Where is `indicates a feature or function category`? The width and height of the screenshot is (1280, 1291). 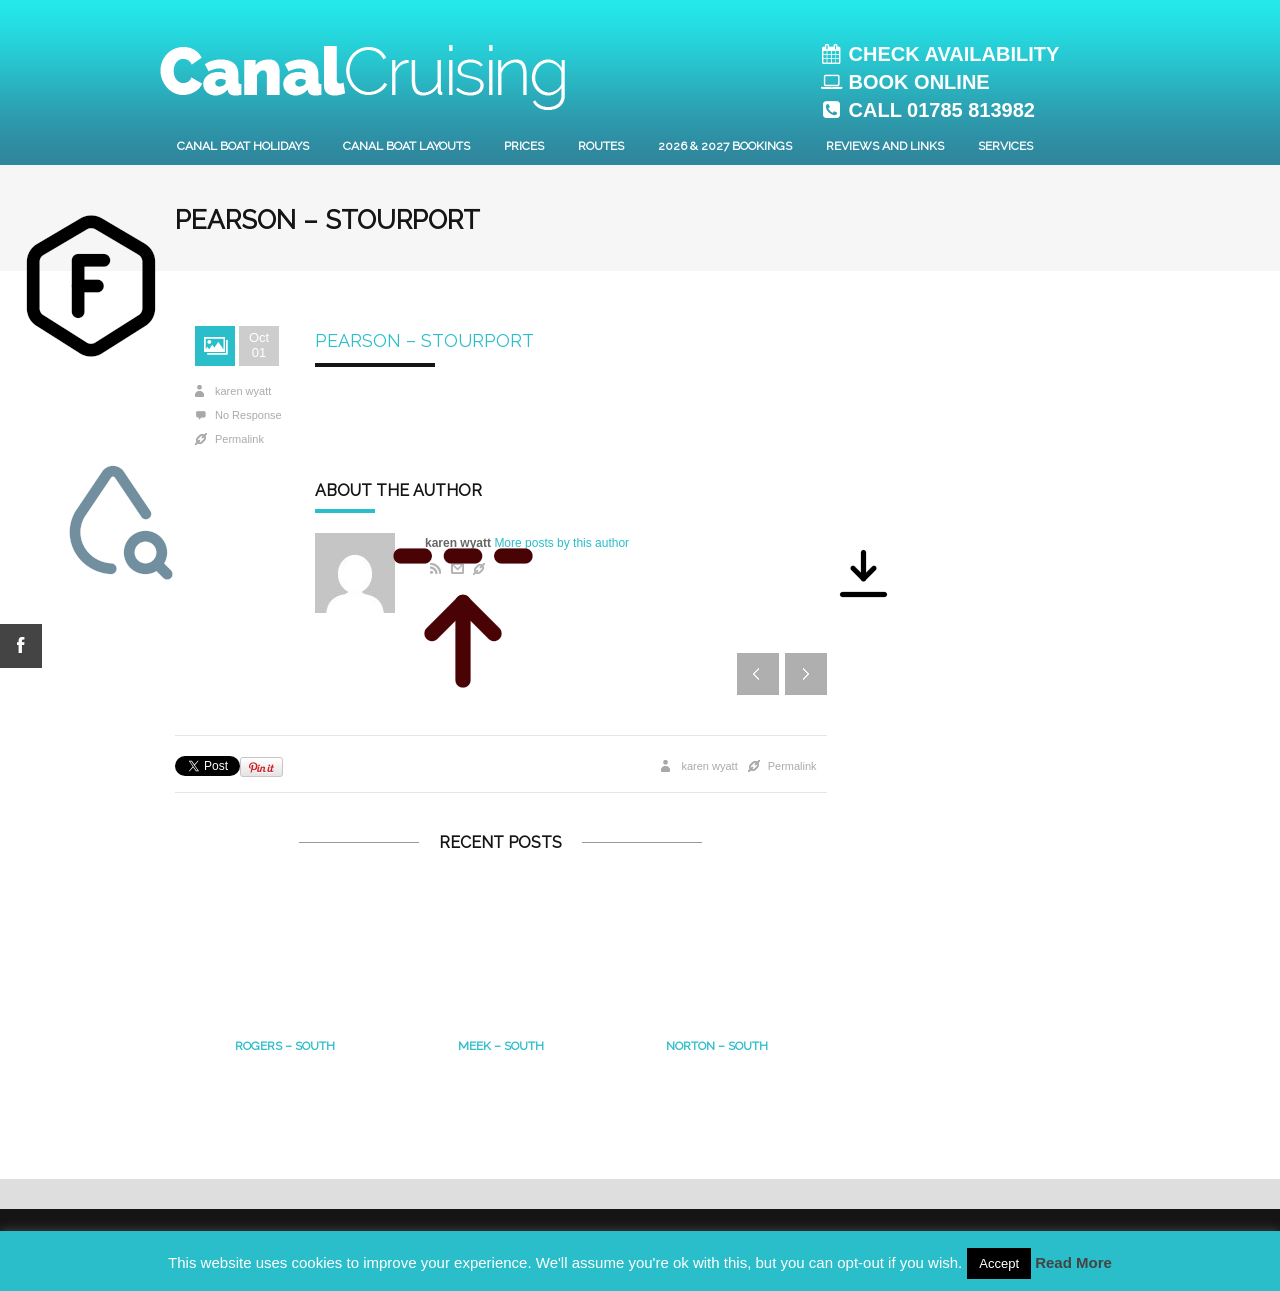 indicates a feature or function category is located at coordinates (91, 286).